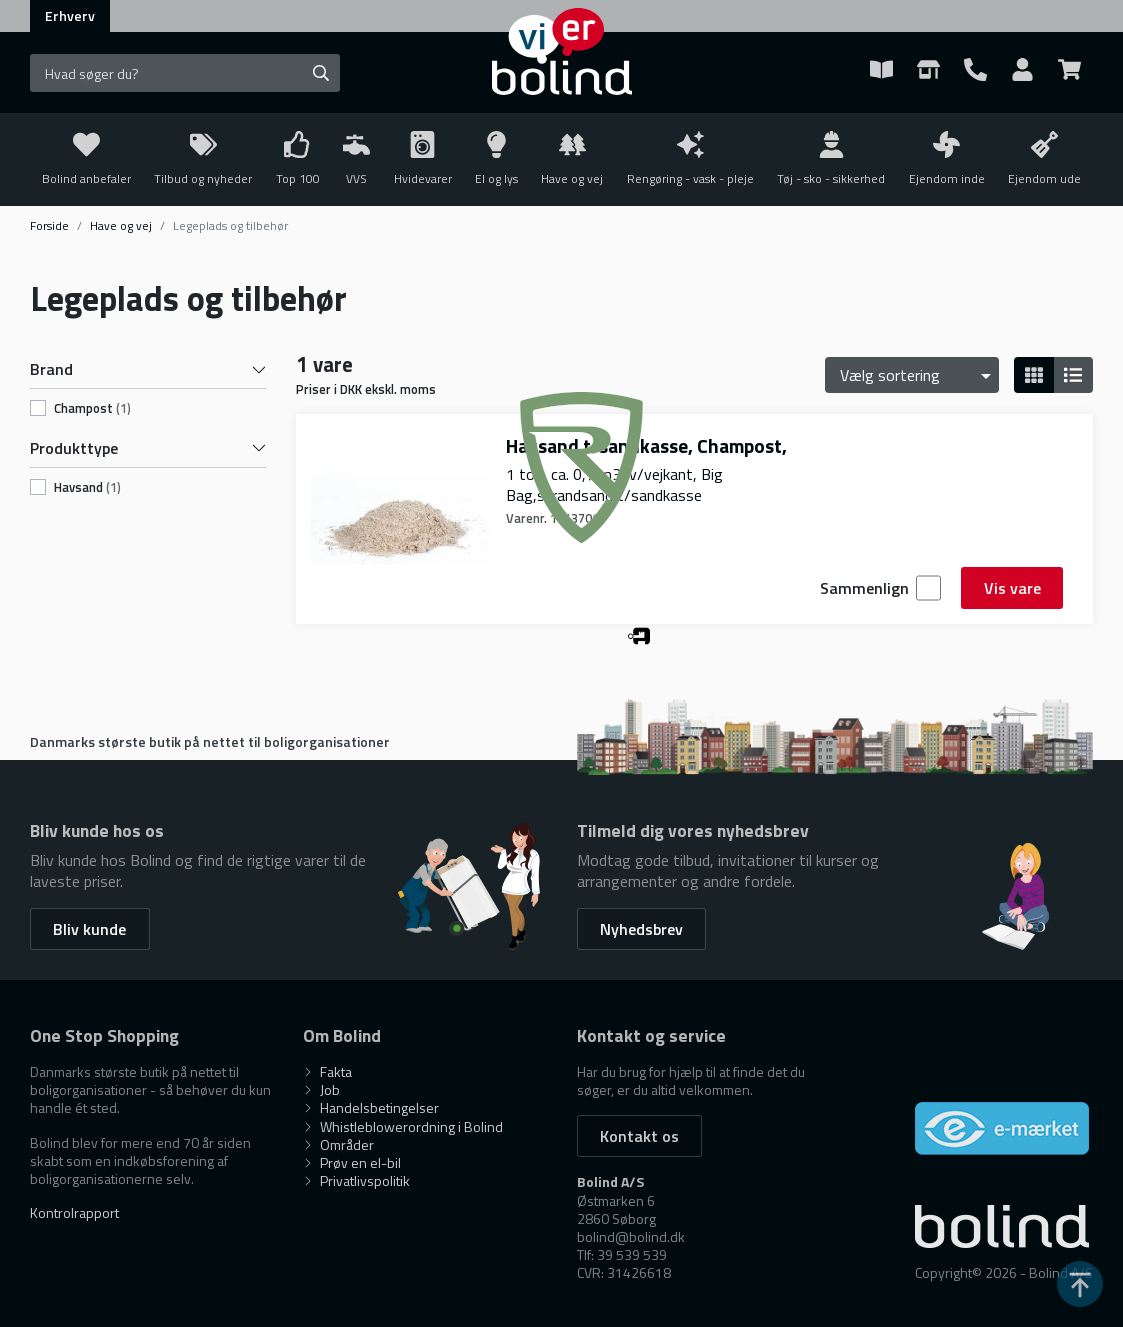  What do you see at coordinates (639, 636) in the screenshot?
I see `open authentik identity provider settings` at bounding box center [639, 636].